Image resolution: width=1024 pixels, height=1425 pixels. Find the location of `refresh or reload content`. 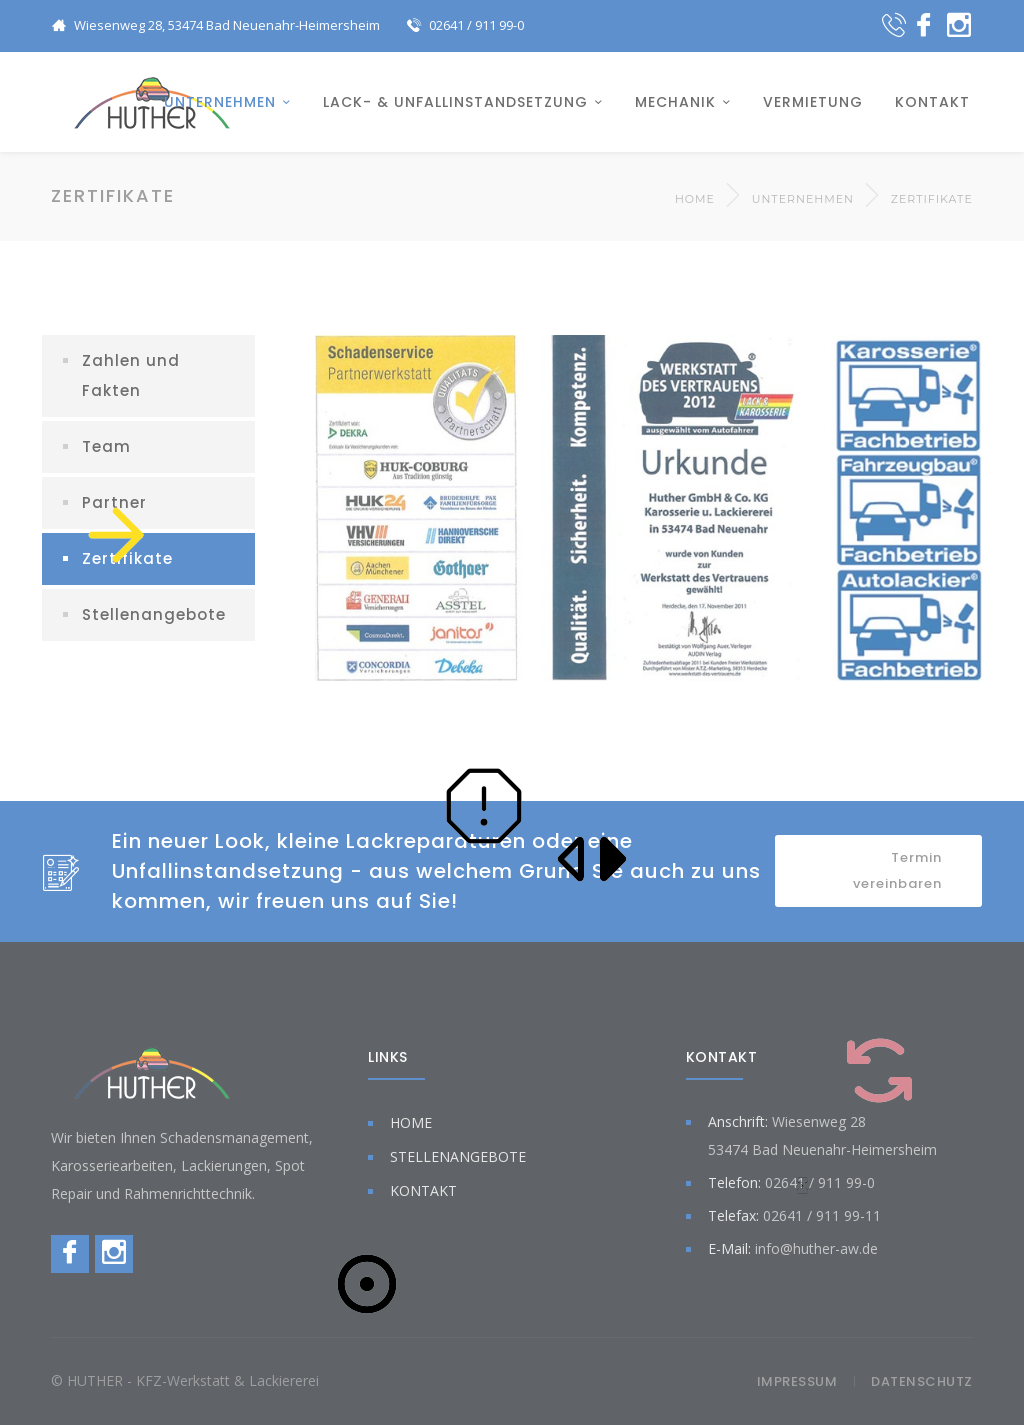

refresh or reload content is located at coordinates (879, 1070).